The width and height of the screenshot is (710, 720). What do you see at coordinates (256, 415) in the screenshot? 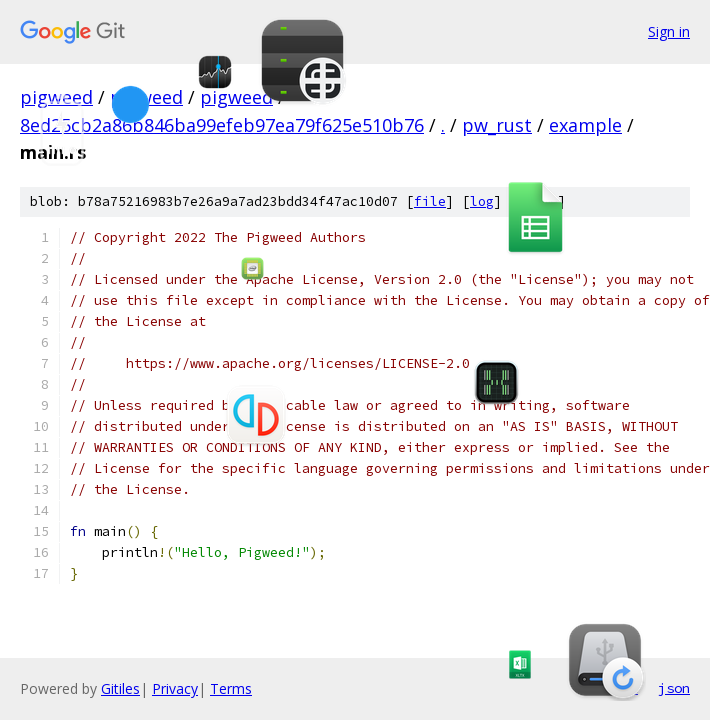
I see `launch yuzu nintendo switch emulator` at bounding box center [256, 415].